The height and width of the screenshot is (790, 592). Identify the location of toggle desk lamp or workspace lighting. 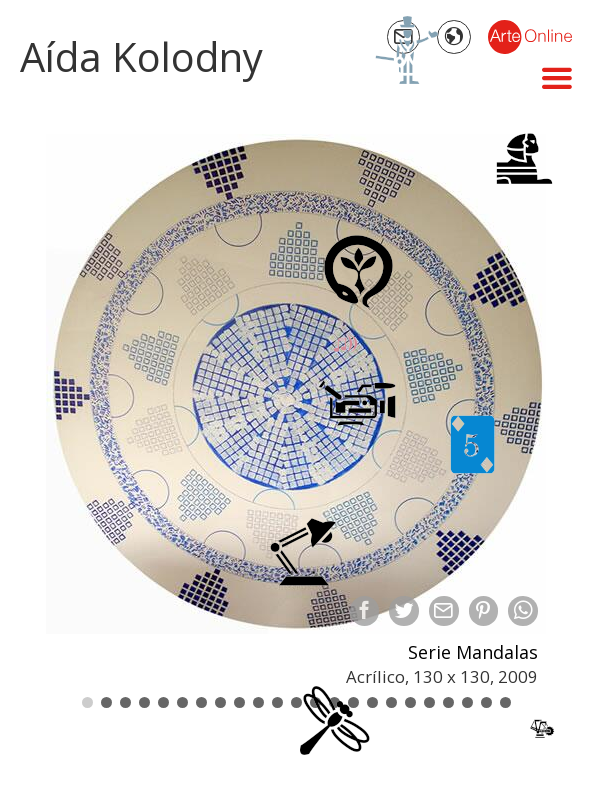
(304, 552).